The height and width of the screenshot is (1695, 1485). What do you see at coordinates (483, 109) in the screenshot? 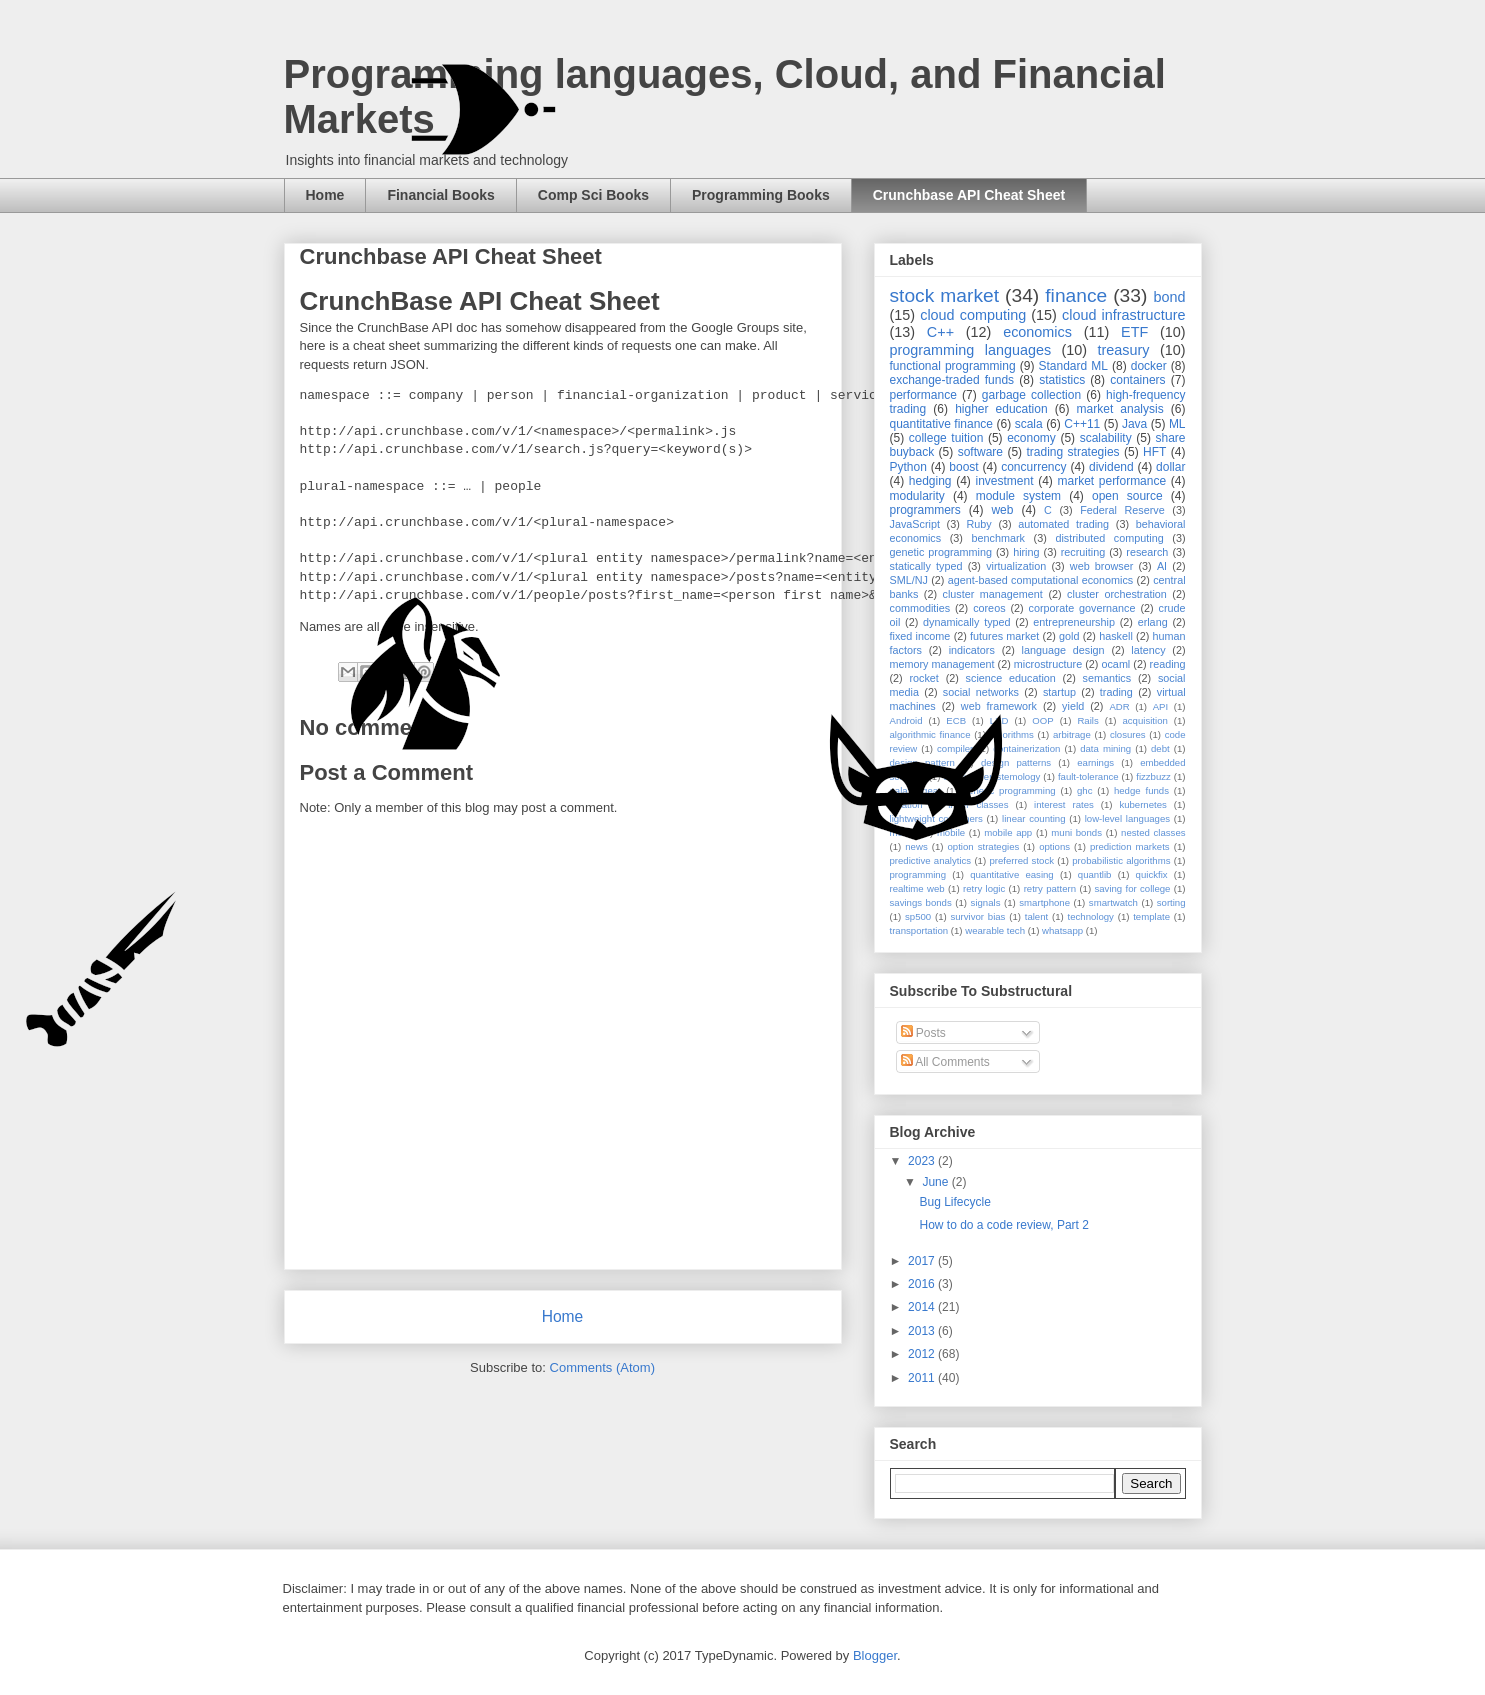
I see `represents a NOR logic gate in circuit design` at bounding box center [483, 109].